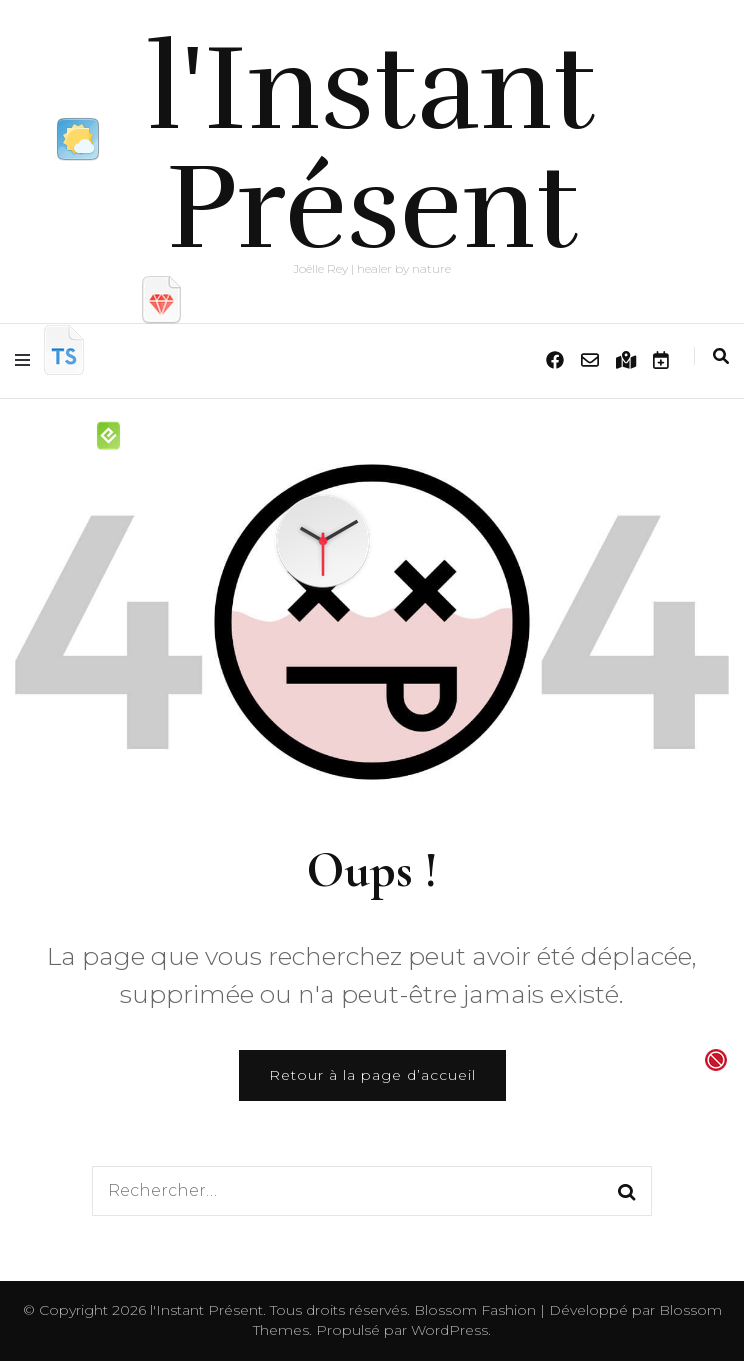 The width and height of the screenshot is (744, 1361). Describe the element at coordinates (78, 139) in the screenshot. I see `open the weather app` at that location.